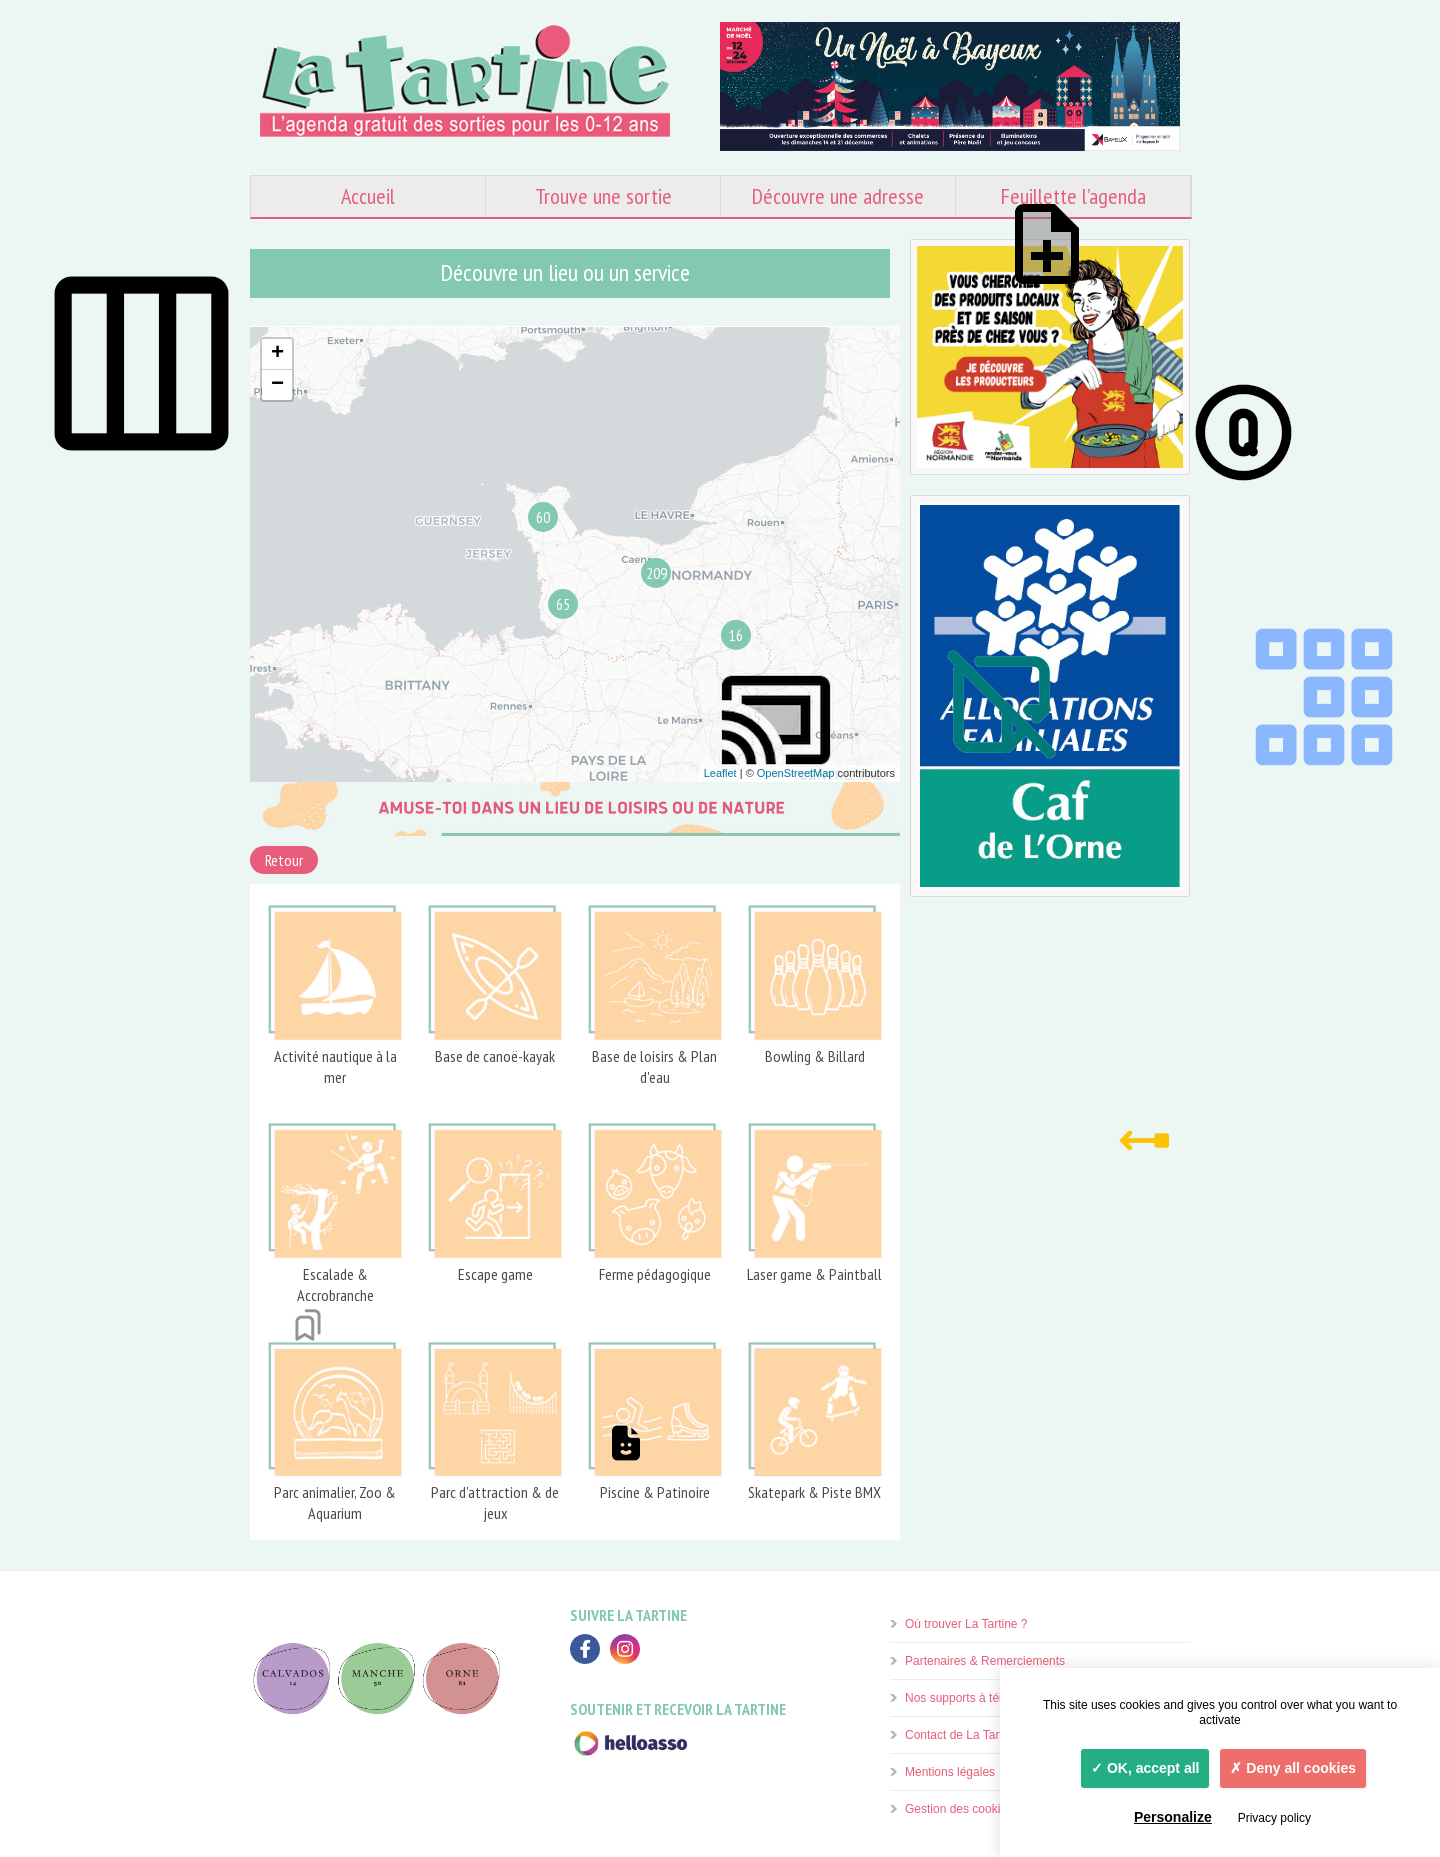 This screenshot has height=1857, width=1440. What do you see at coordinates (308, 1325) in the screenshot?
I see `view all saved bookmarks` at bounding box center [308, 1325].